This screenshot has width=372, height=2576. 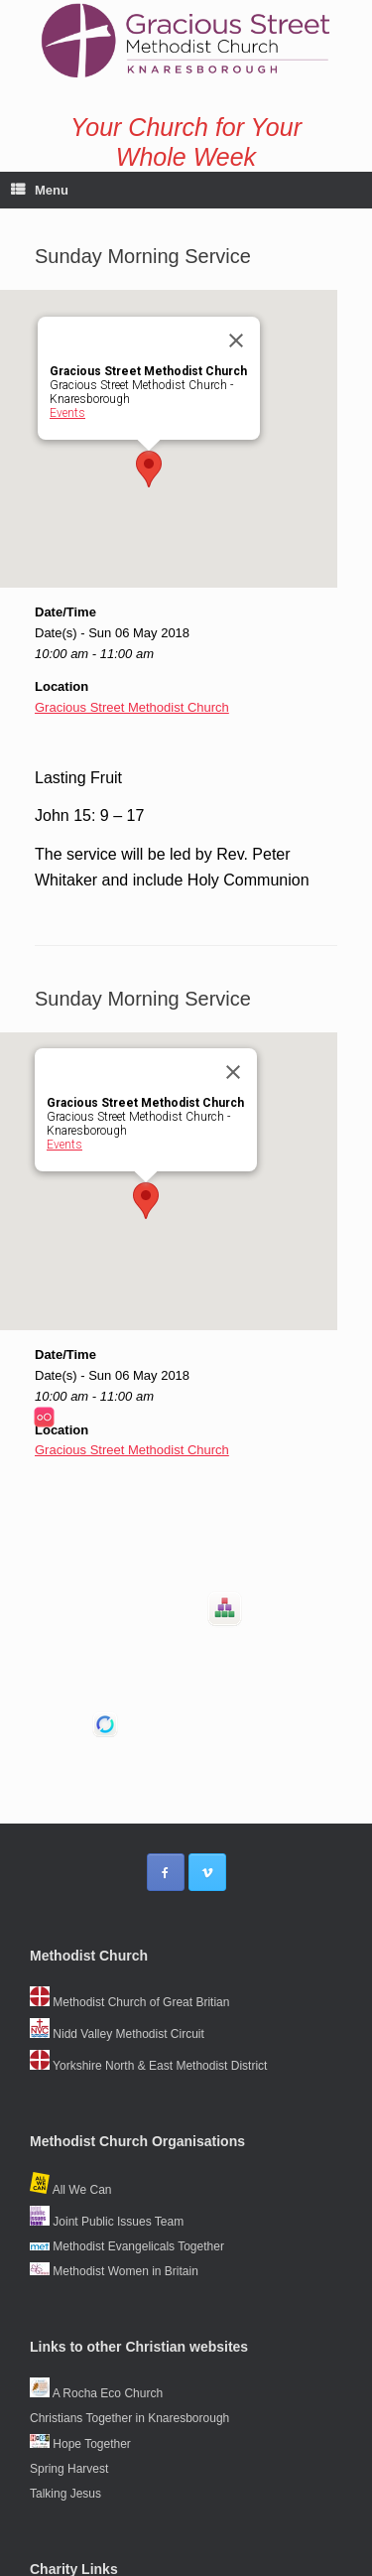 I want to click on open device hierarchy settings, so click(x=224, y=1608).